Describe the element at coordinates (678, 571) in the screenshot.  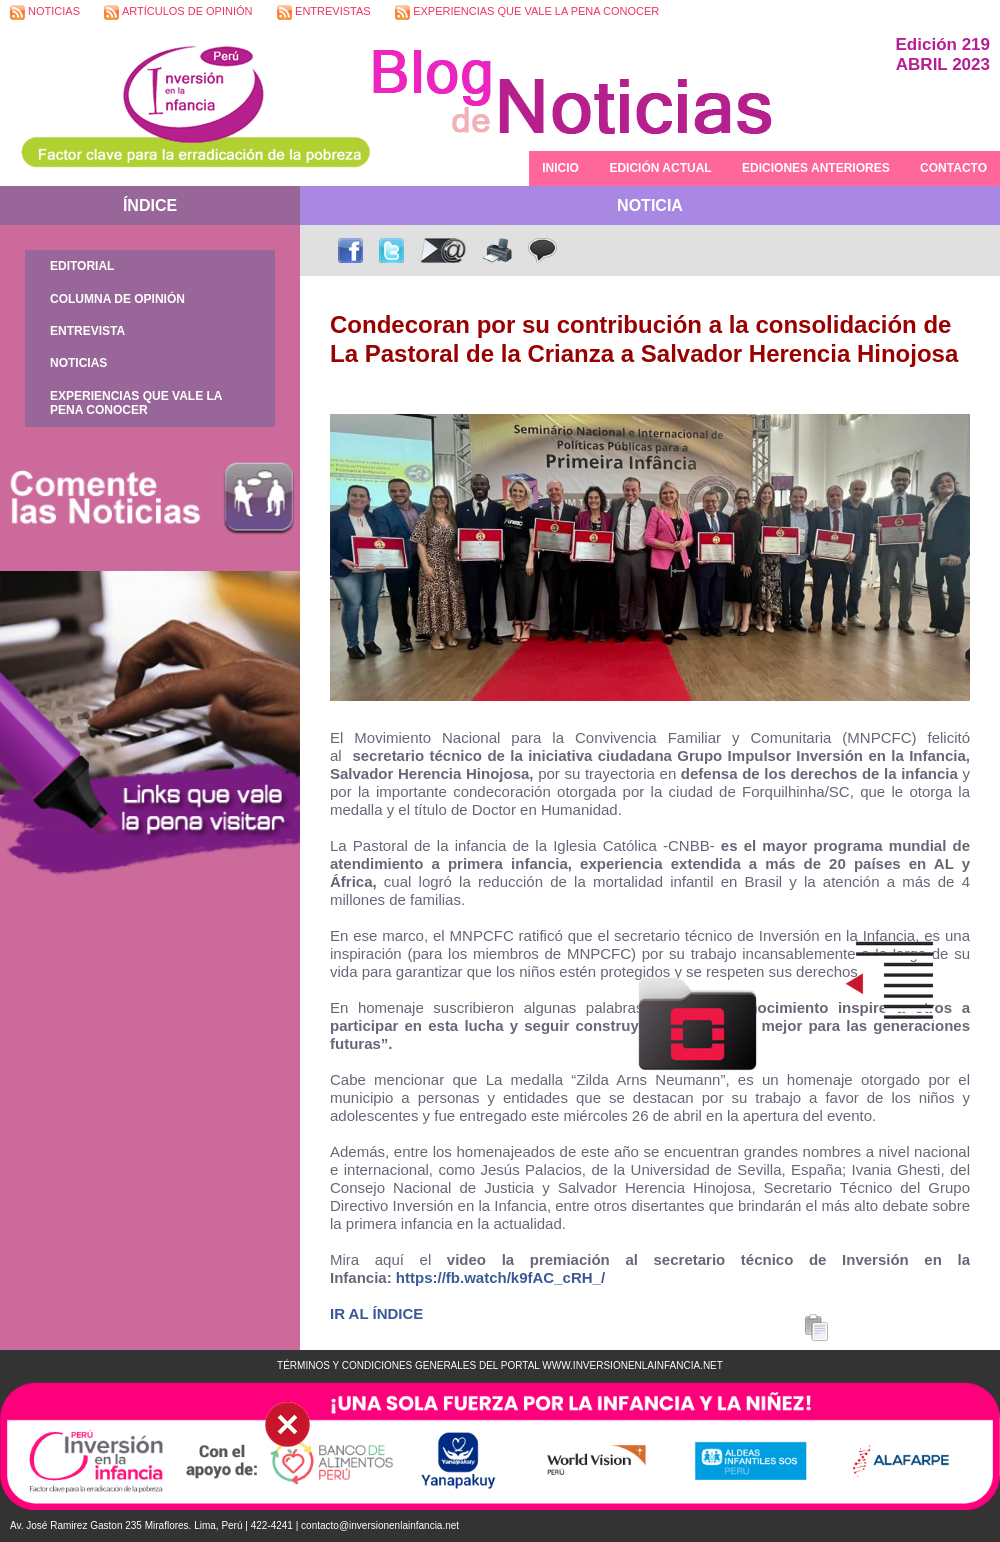
I see `go to the first item in a list or sequence` at that location.